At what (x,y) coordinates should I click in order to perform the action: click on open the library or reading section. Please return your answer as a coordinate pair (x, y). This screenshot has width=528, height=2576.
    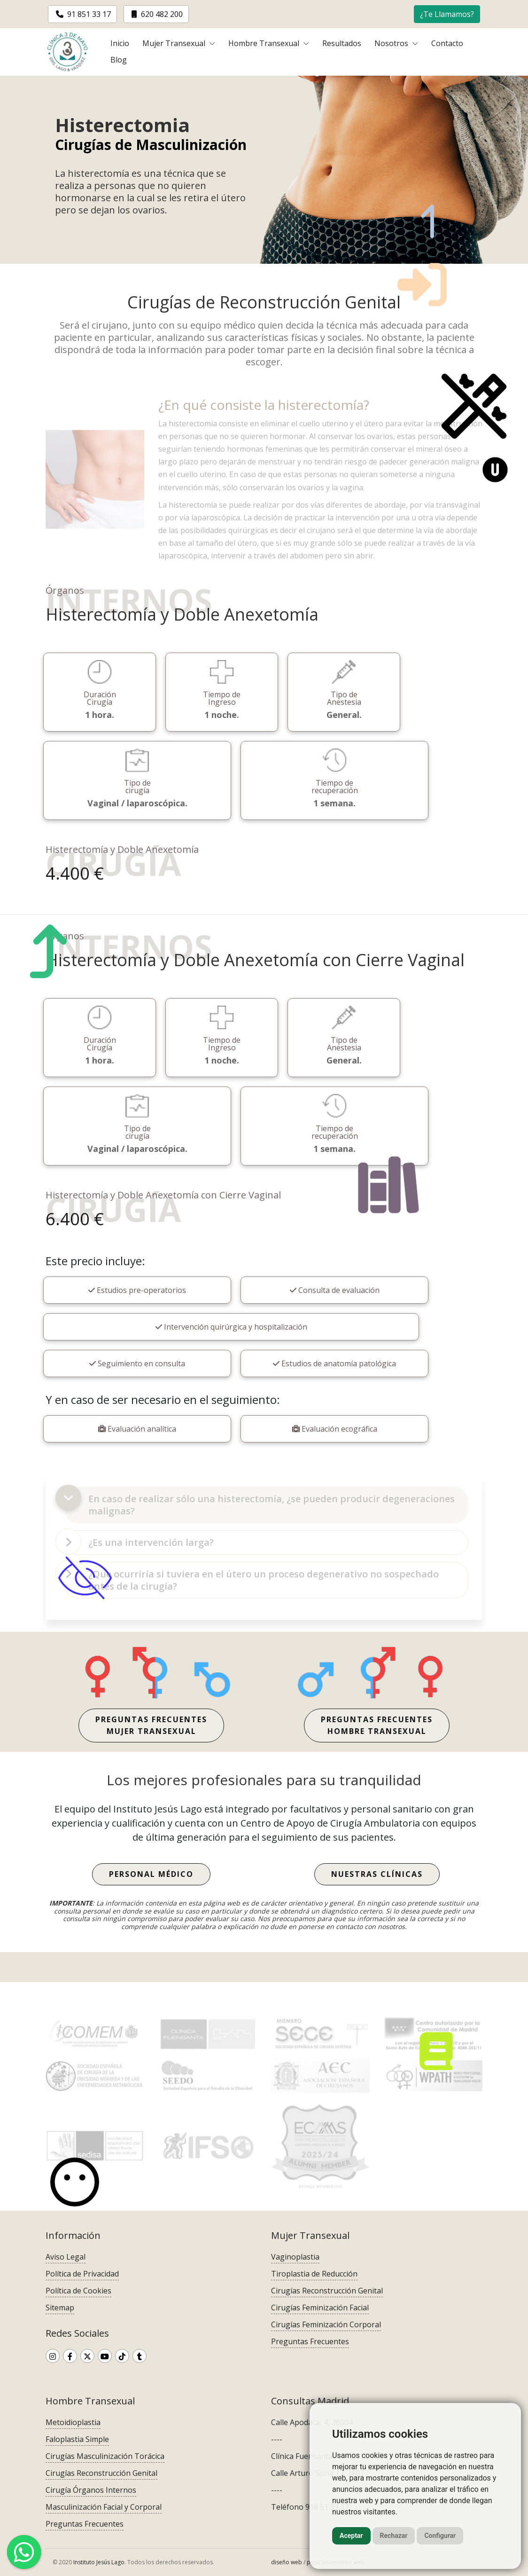
    Looking at the image, I should click on (436, 2051).